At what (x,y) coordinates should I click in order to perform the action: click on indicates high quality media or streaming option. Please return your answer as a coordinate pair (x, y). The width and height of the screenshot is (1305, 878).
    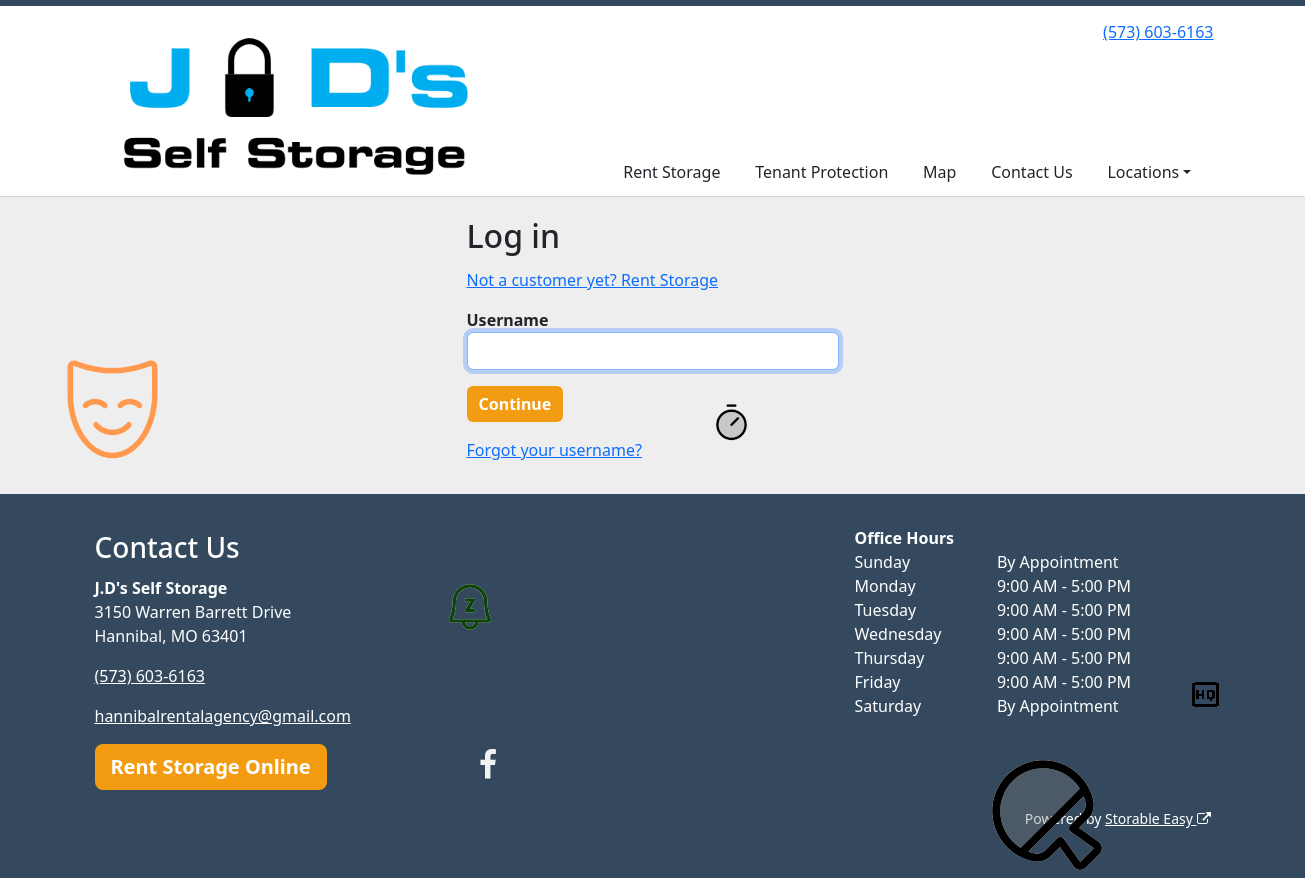
    Looking at the image, I should click on (1205, 694).